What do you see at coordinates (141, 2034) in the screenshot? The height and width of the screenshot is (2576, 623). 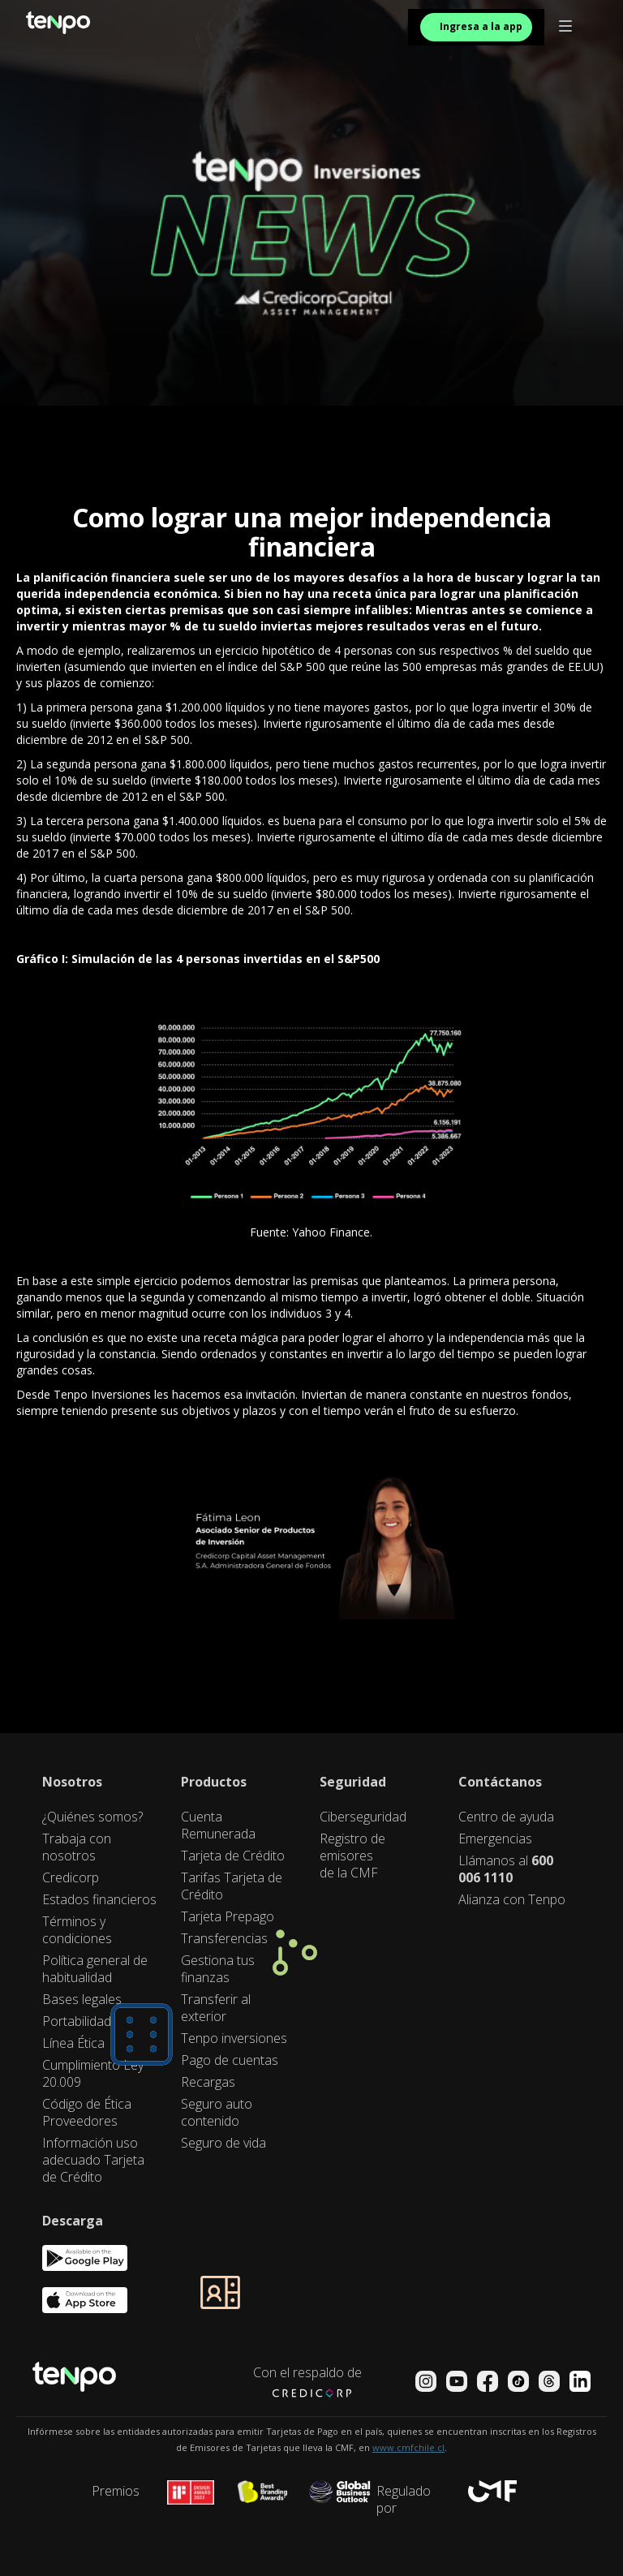 I see `randomize or shuffle content` at bounding box center [141, 2034].